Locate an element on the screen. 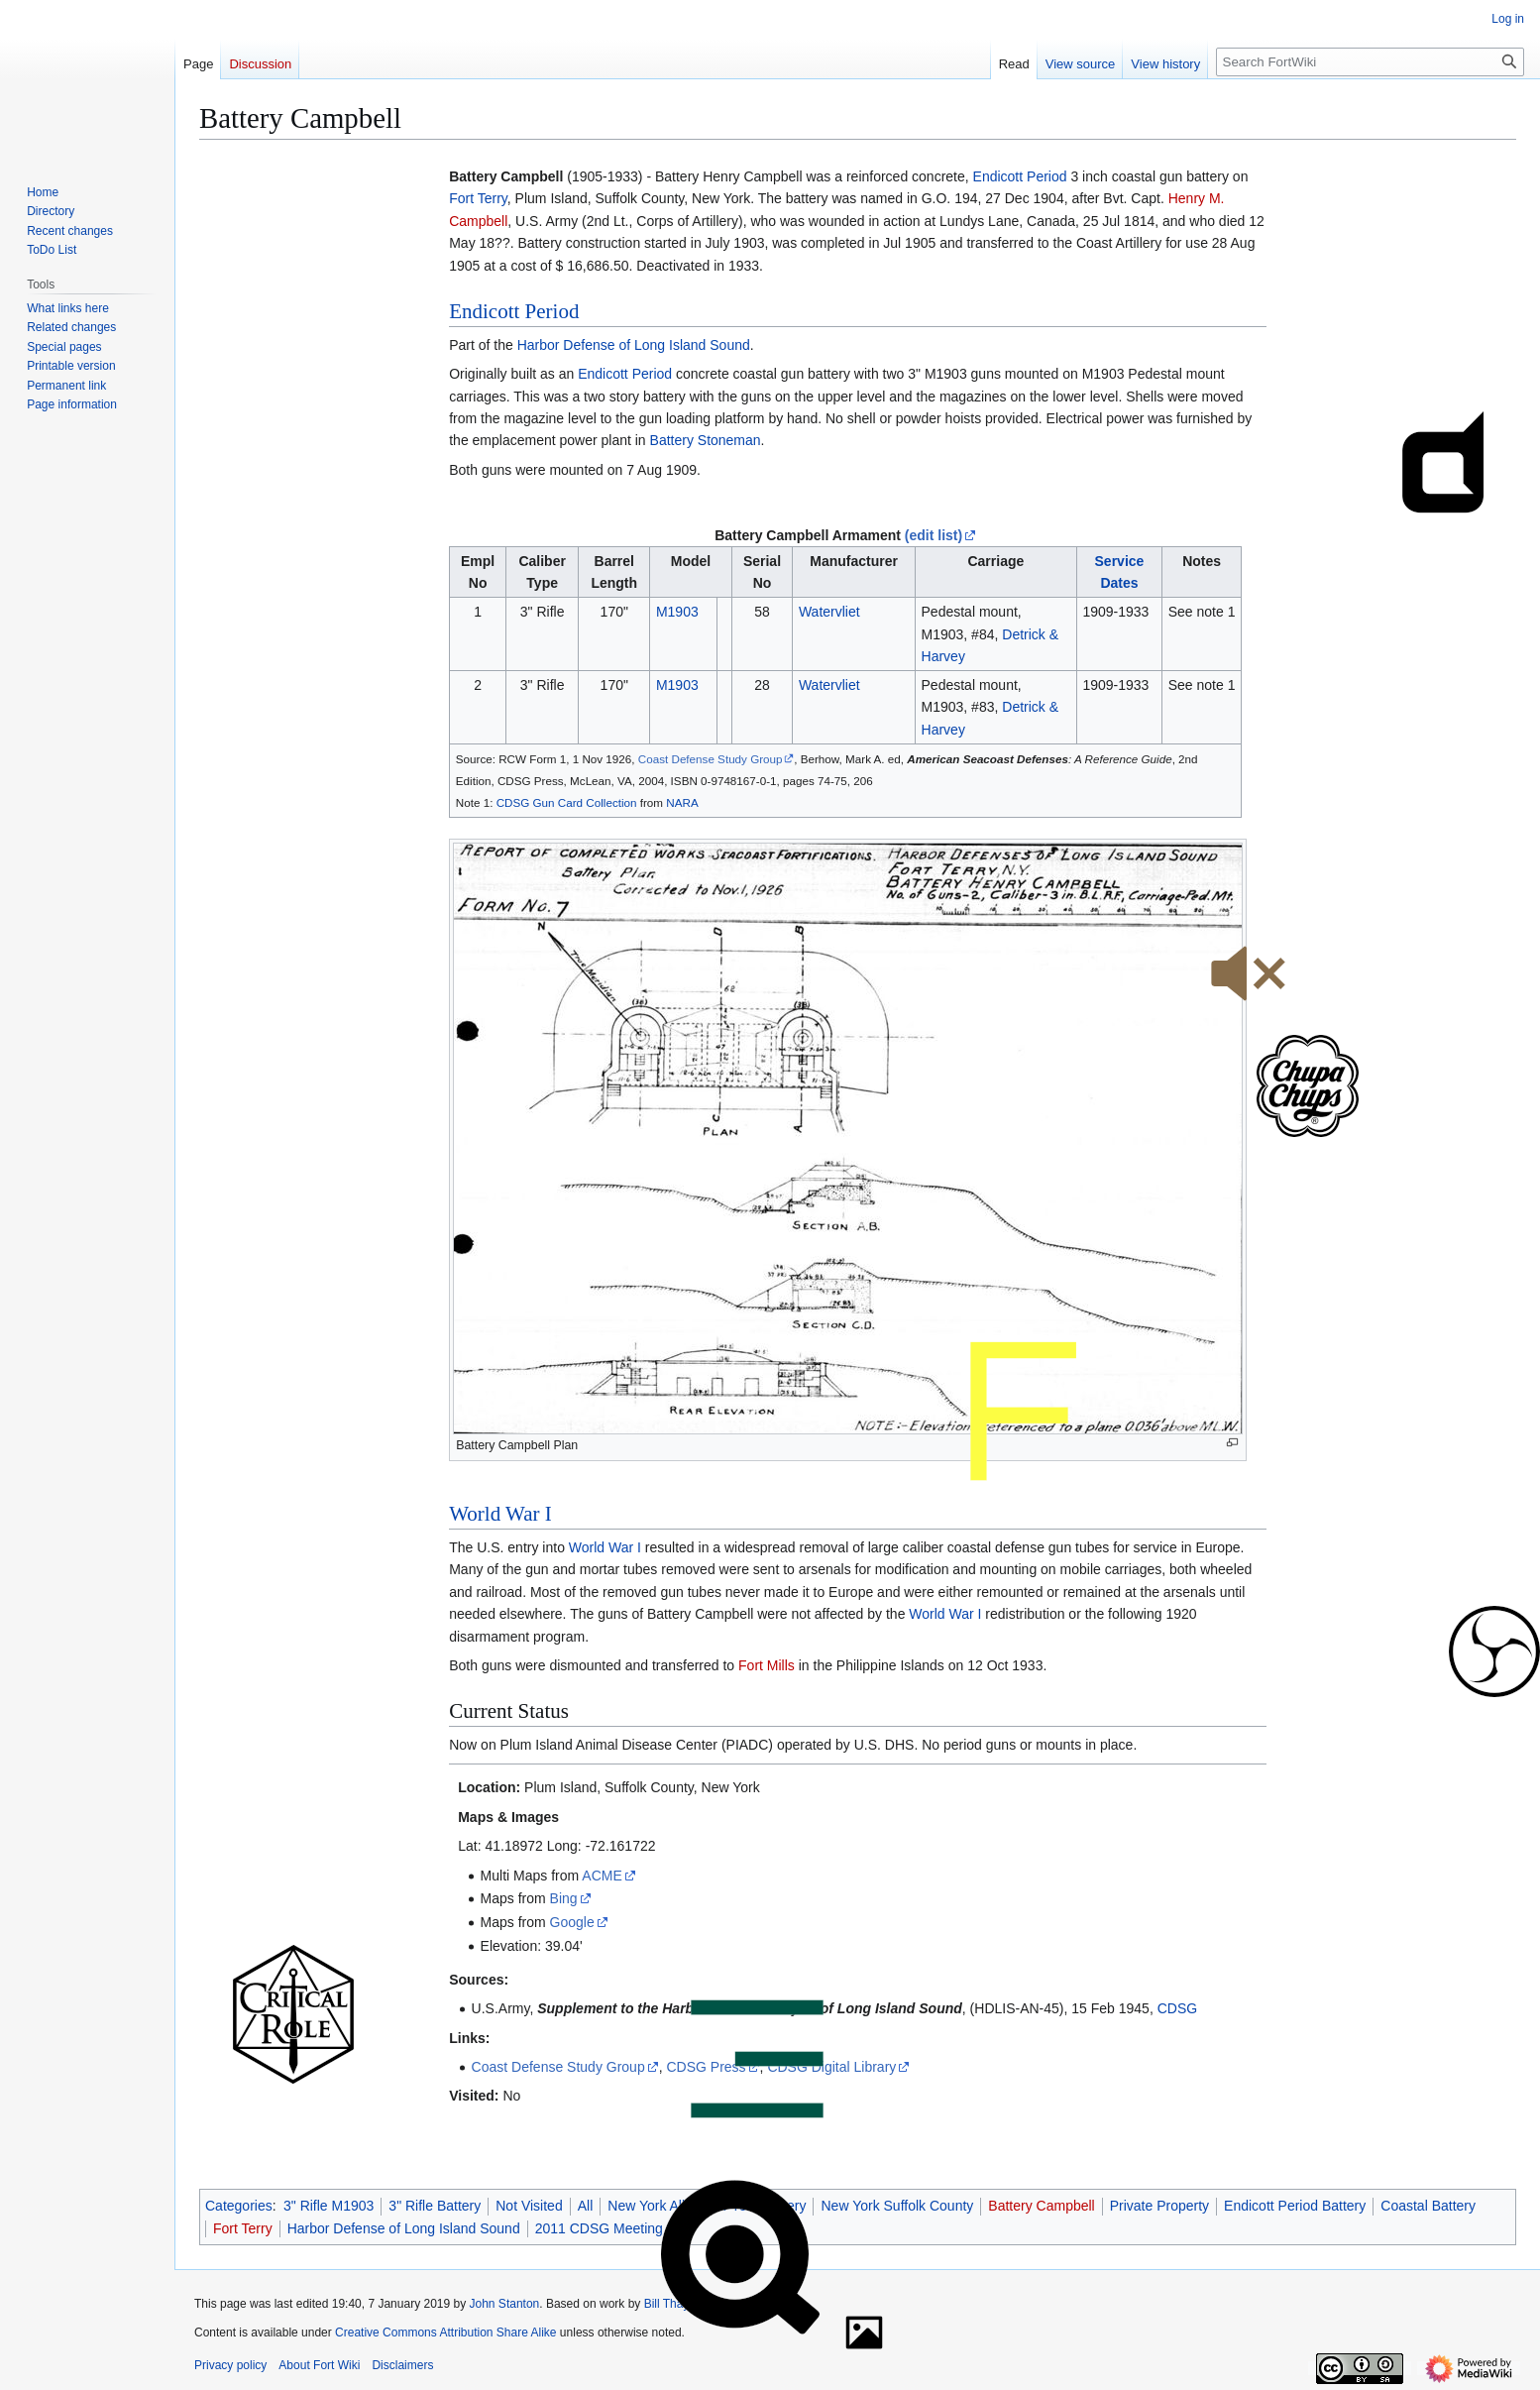  critical role official logo is located at coordinates (293, 2014).